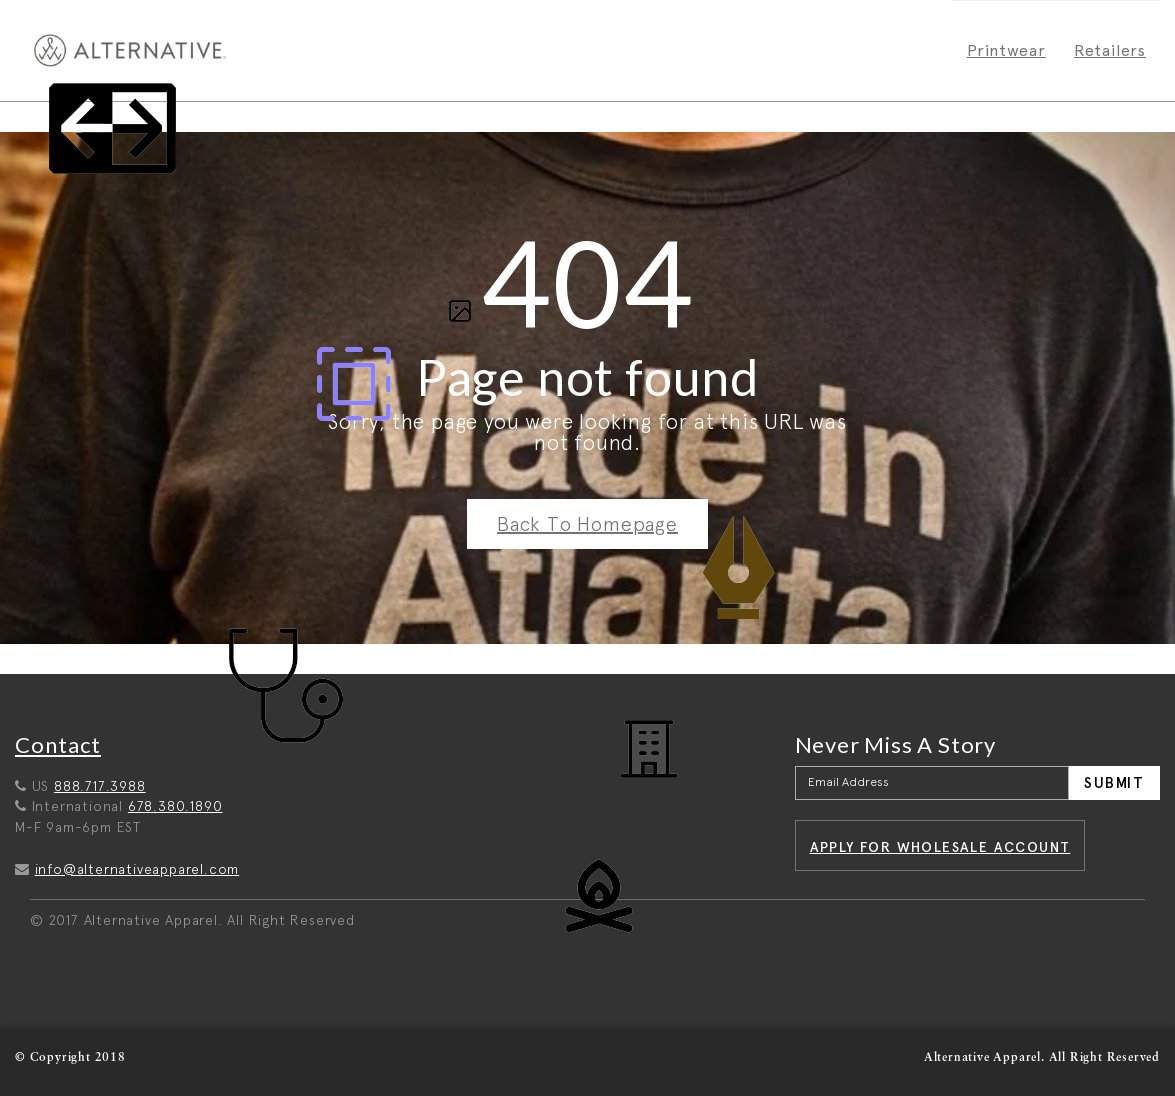  I want to click on select all items, so click(354, 384).